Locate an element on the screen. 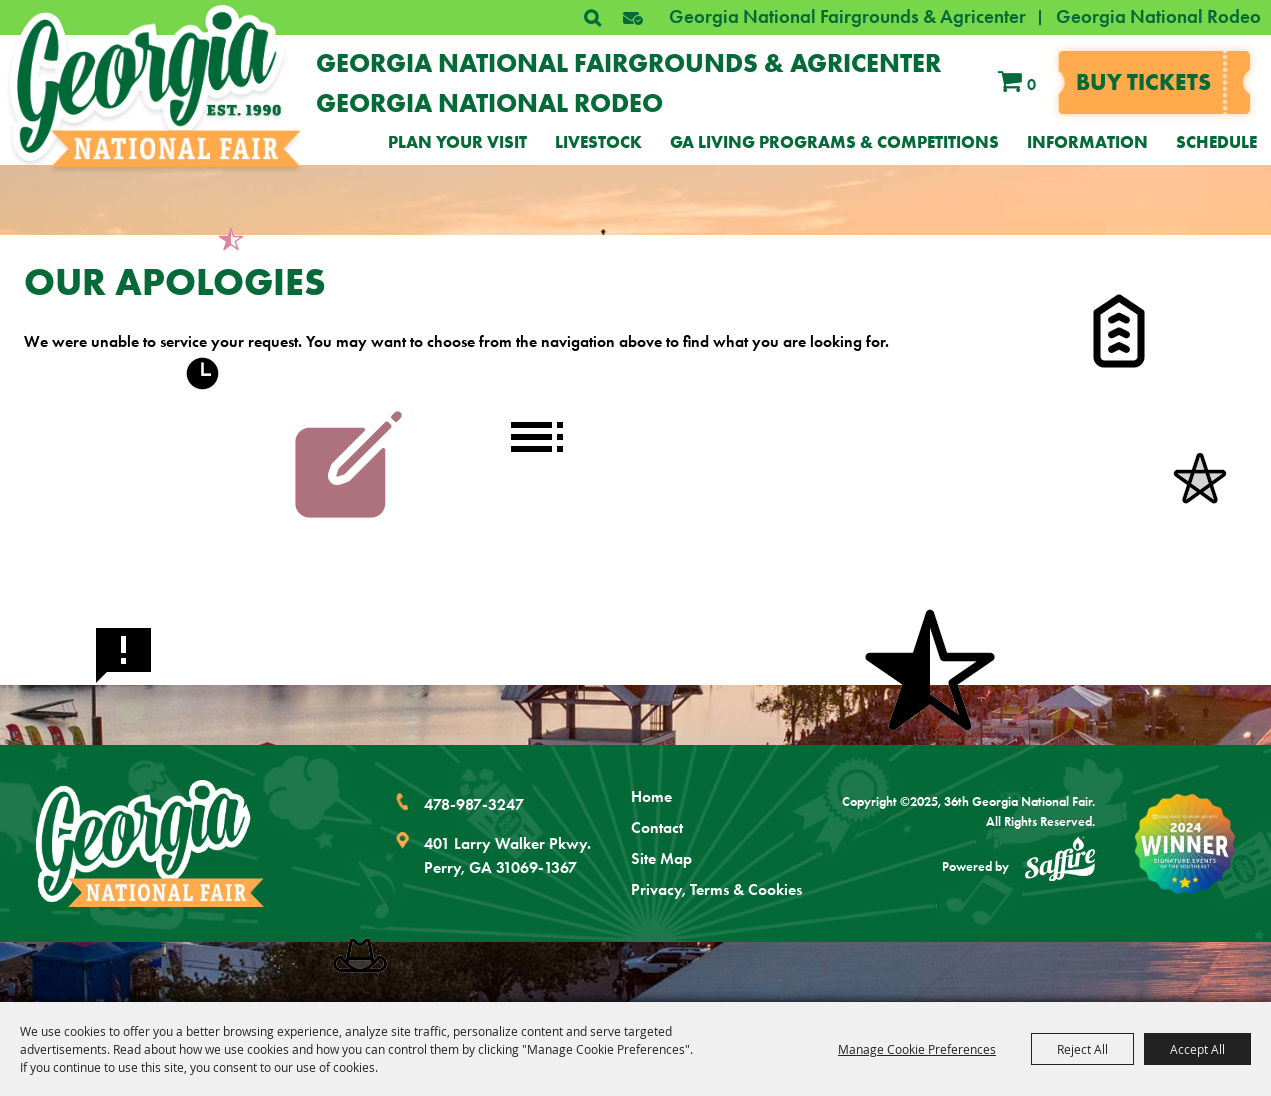 This screenshot has height=1096, width=1271. view announcements or alerts is located at coordinates (123, 655).